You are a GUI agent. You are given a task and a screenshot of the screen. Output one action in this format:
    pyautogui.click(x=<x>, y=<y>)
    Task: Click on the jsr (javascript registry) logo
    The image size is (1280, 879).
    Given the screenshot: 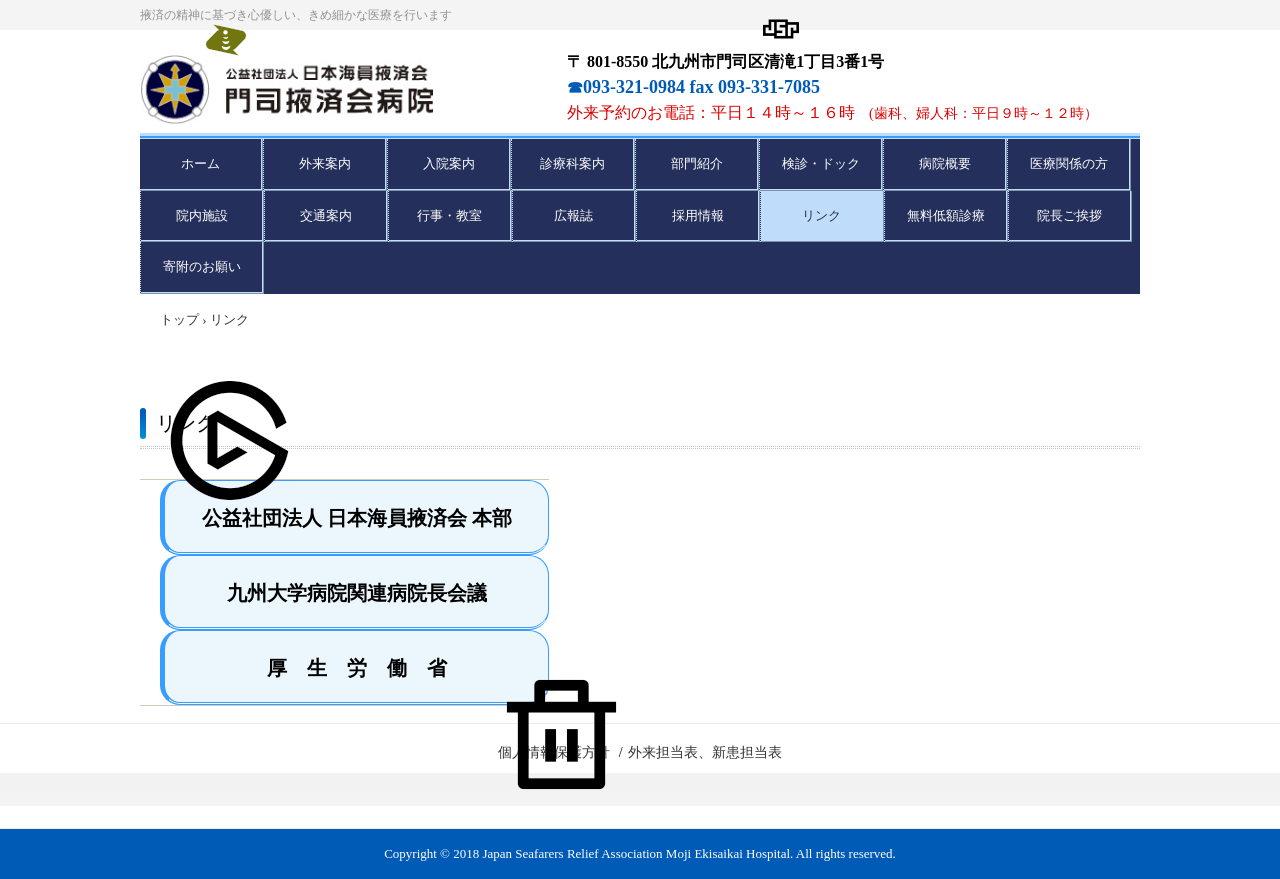 What is the action you would take?
    pyautogui.click(x=781, y=29)
    